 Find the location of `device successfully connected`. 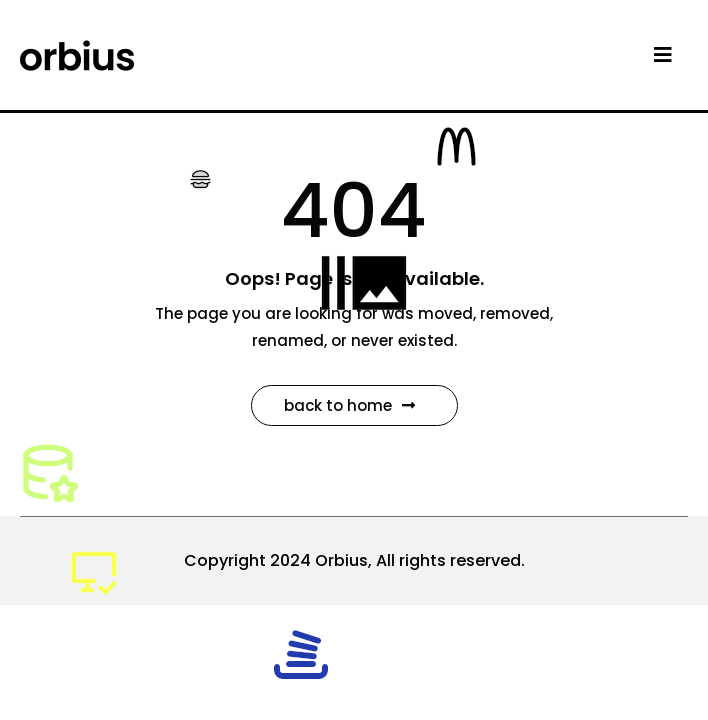

device successfully connected is located at coordinates (94, 572).